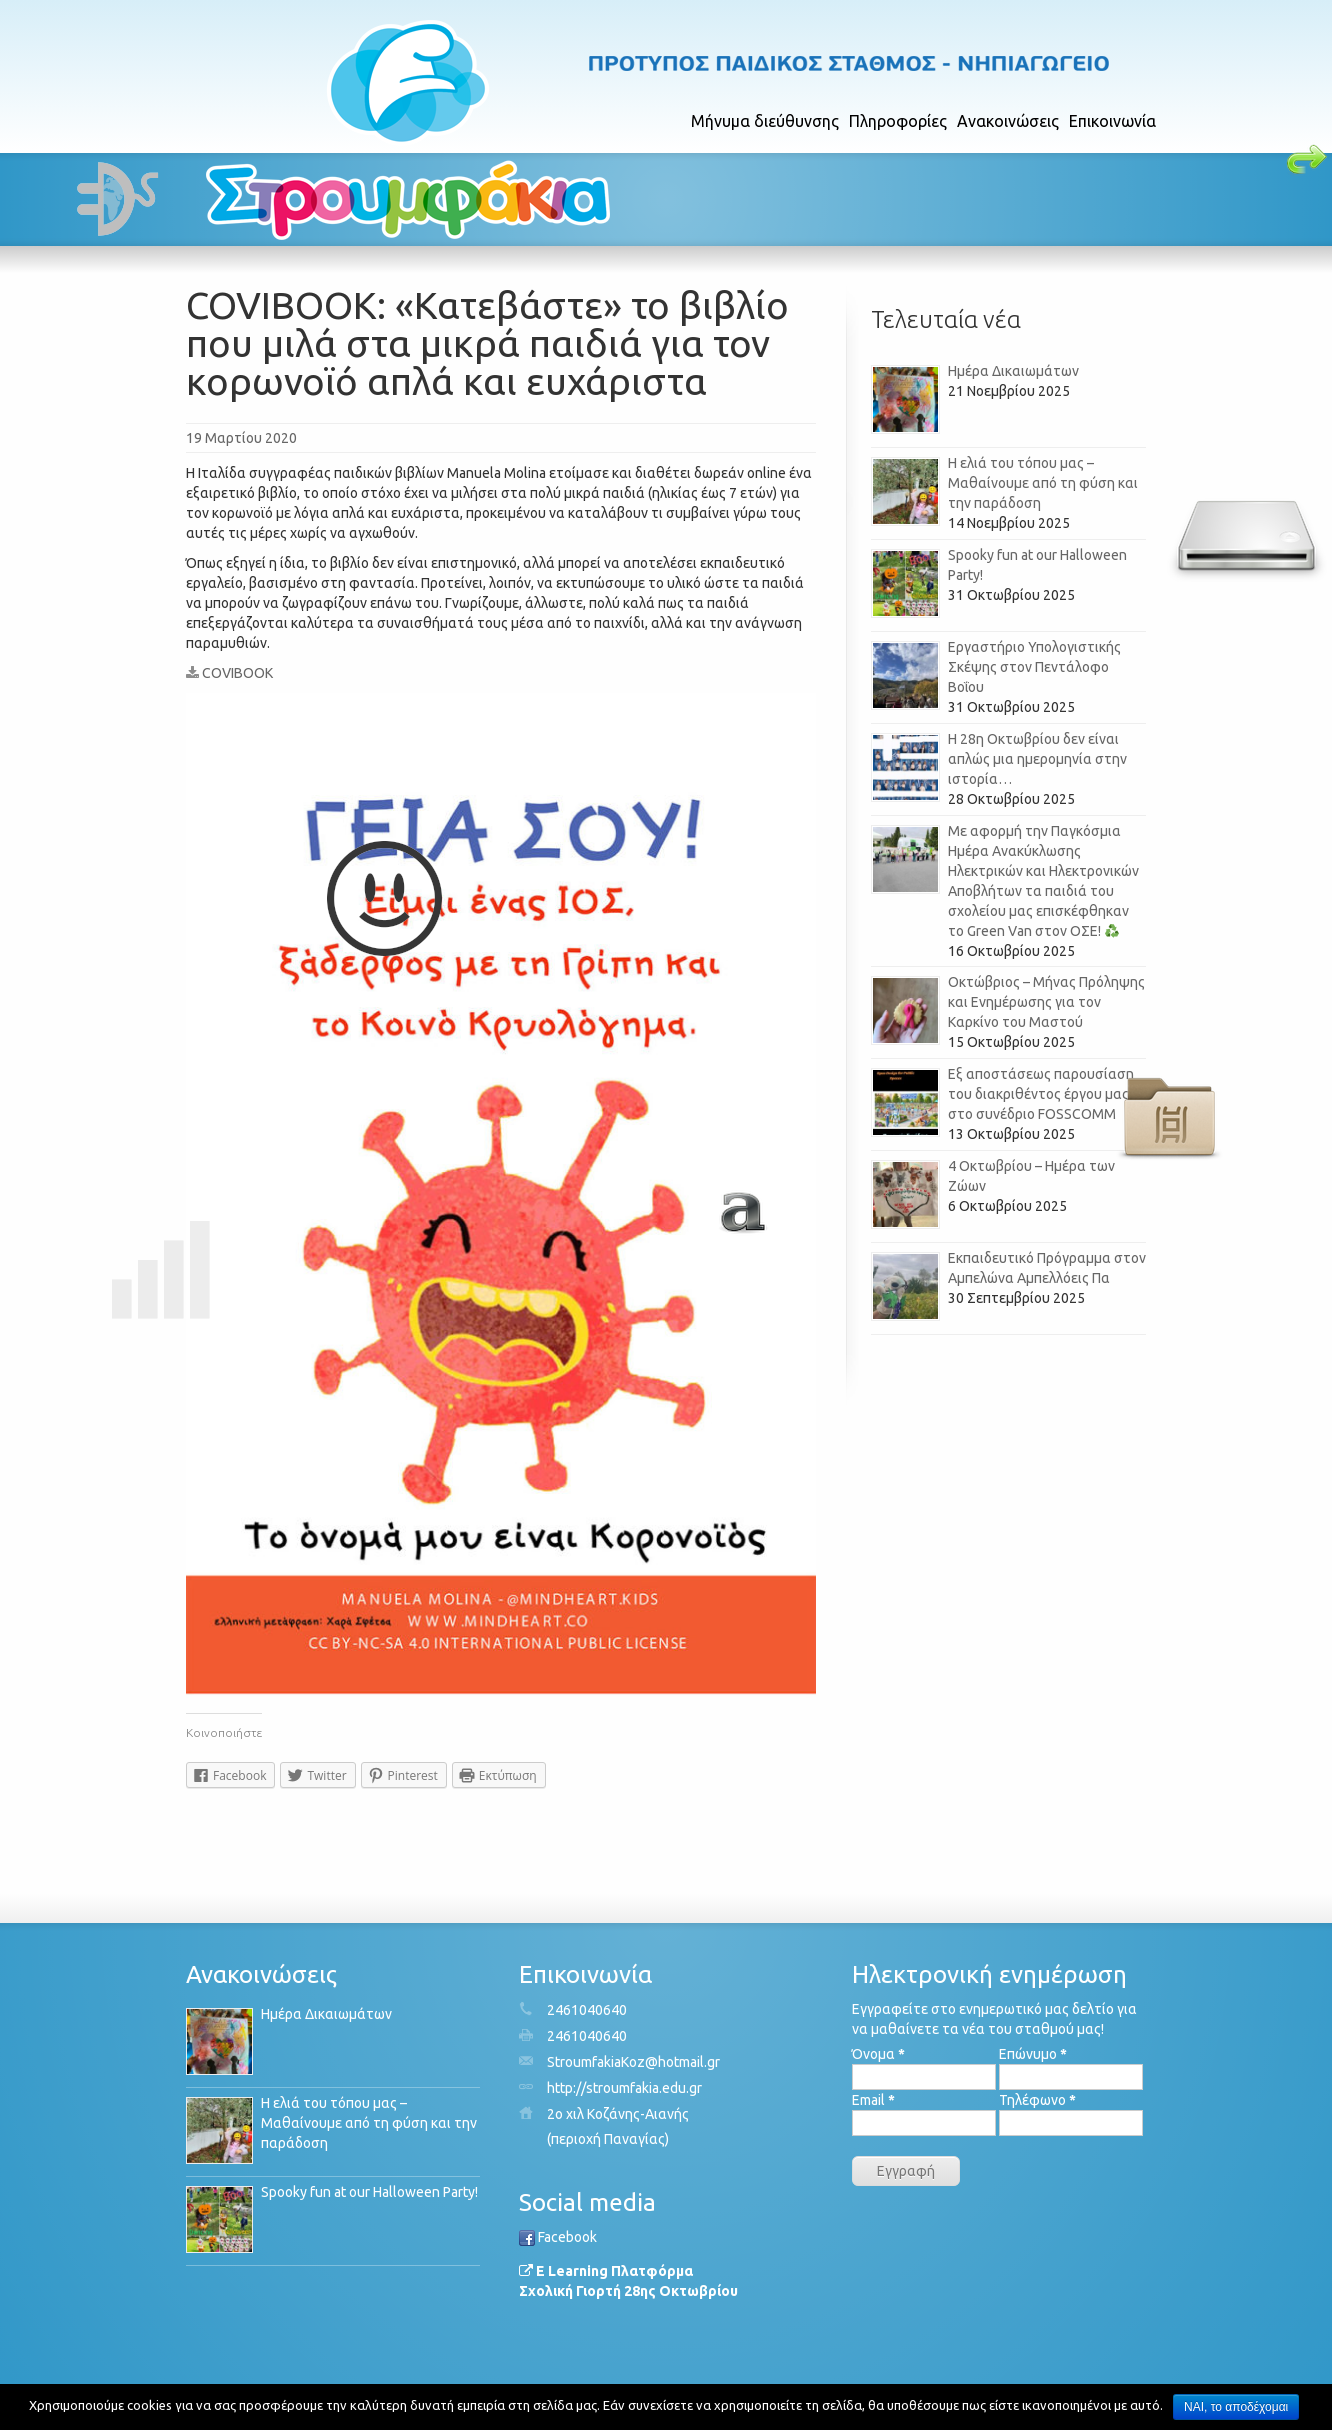 The height and width of the screenshot is (2430, 1332). I want to click on access removable storage device, so click(1246, 537).